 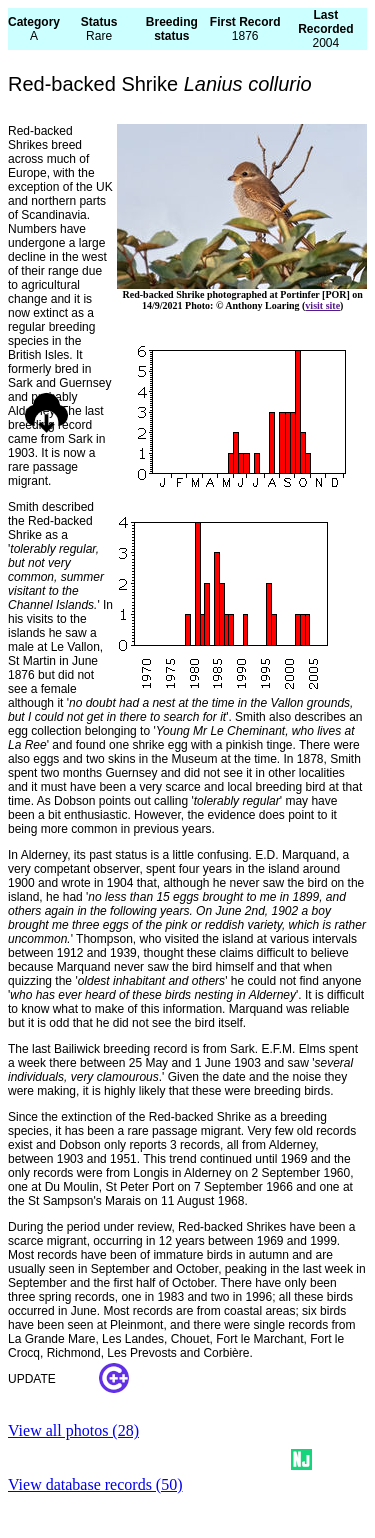 I want to click on download file from cloud storage, so click(x=46, y=412).